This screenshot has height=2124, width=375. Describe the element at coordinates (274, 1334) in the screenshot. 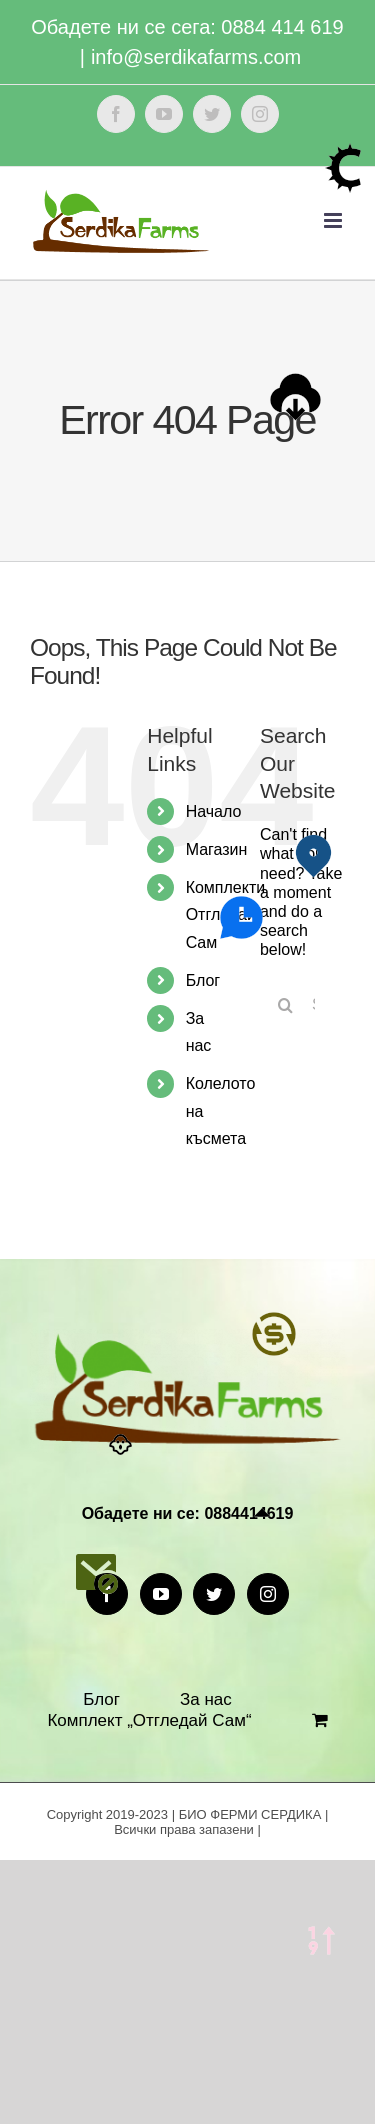

I see `currency exchange or conversion` at that location.